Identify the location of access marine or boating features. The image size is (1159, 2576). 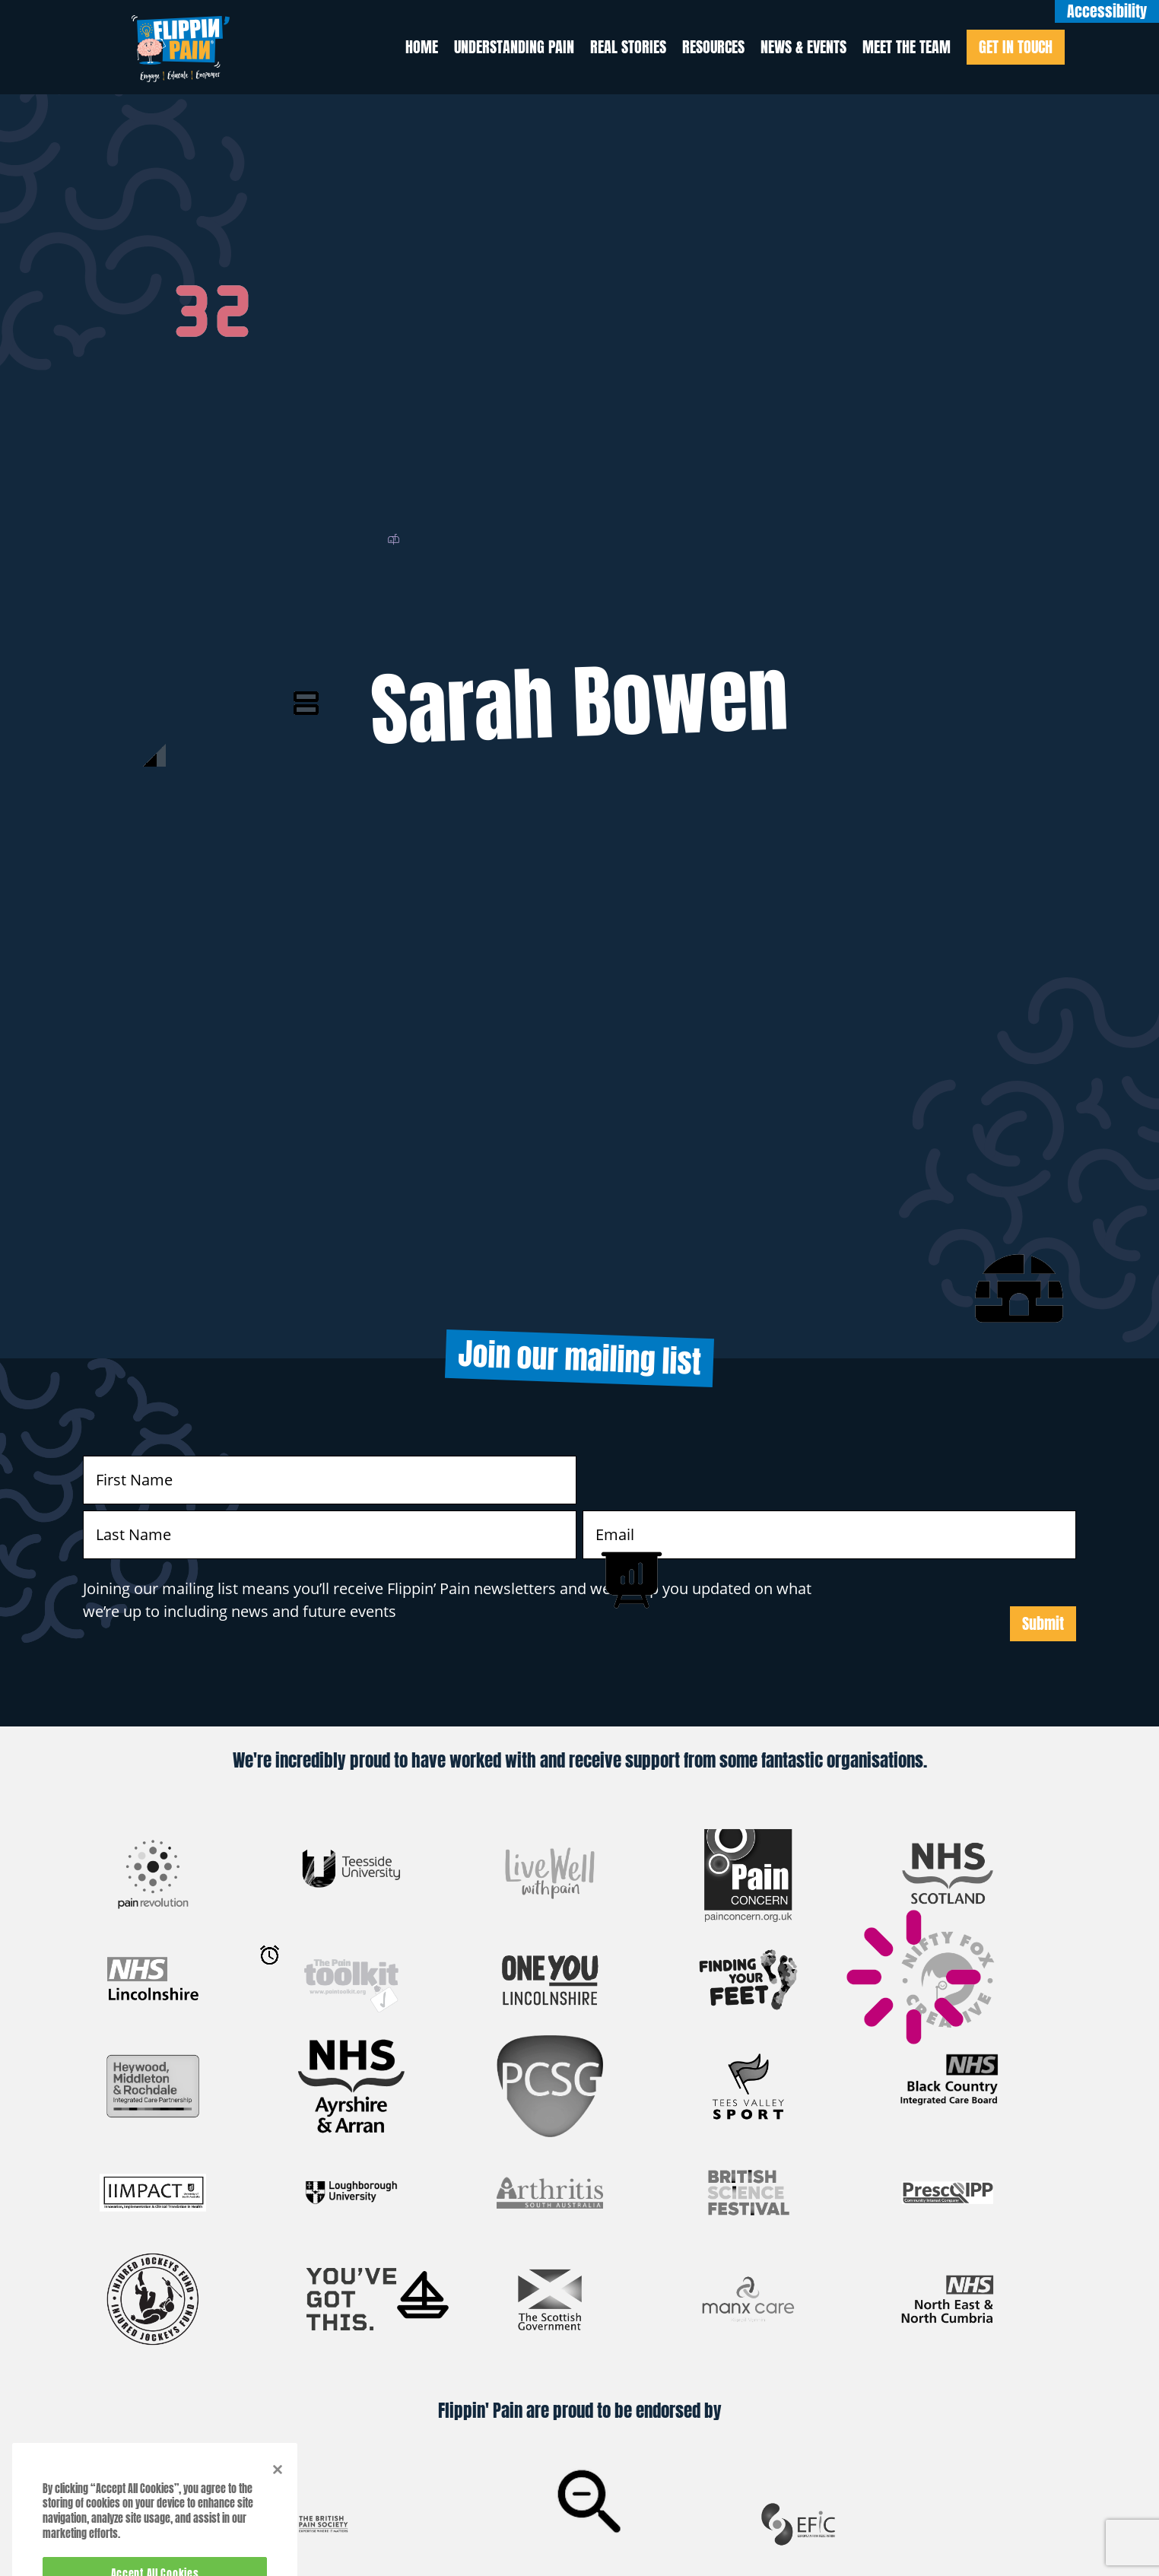
(423, 2298).